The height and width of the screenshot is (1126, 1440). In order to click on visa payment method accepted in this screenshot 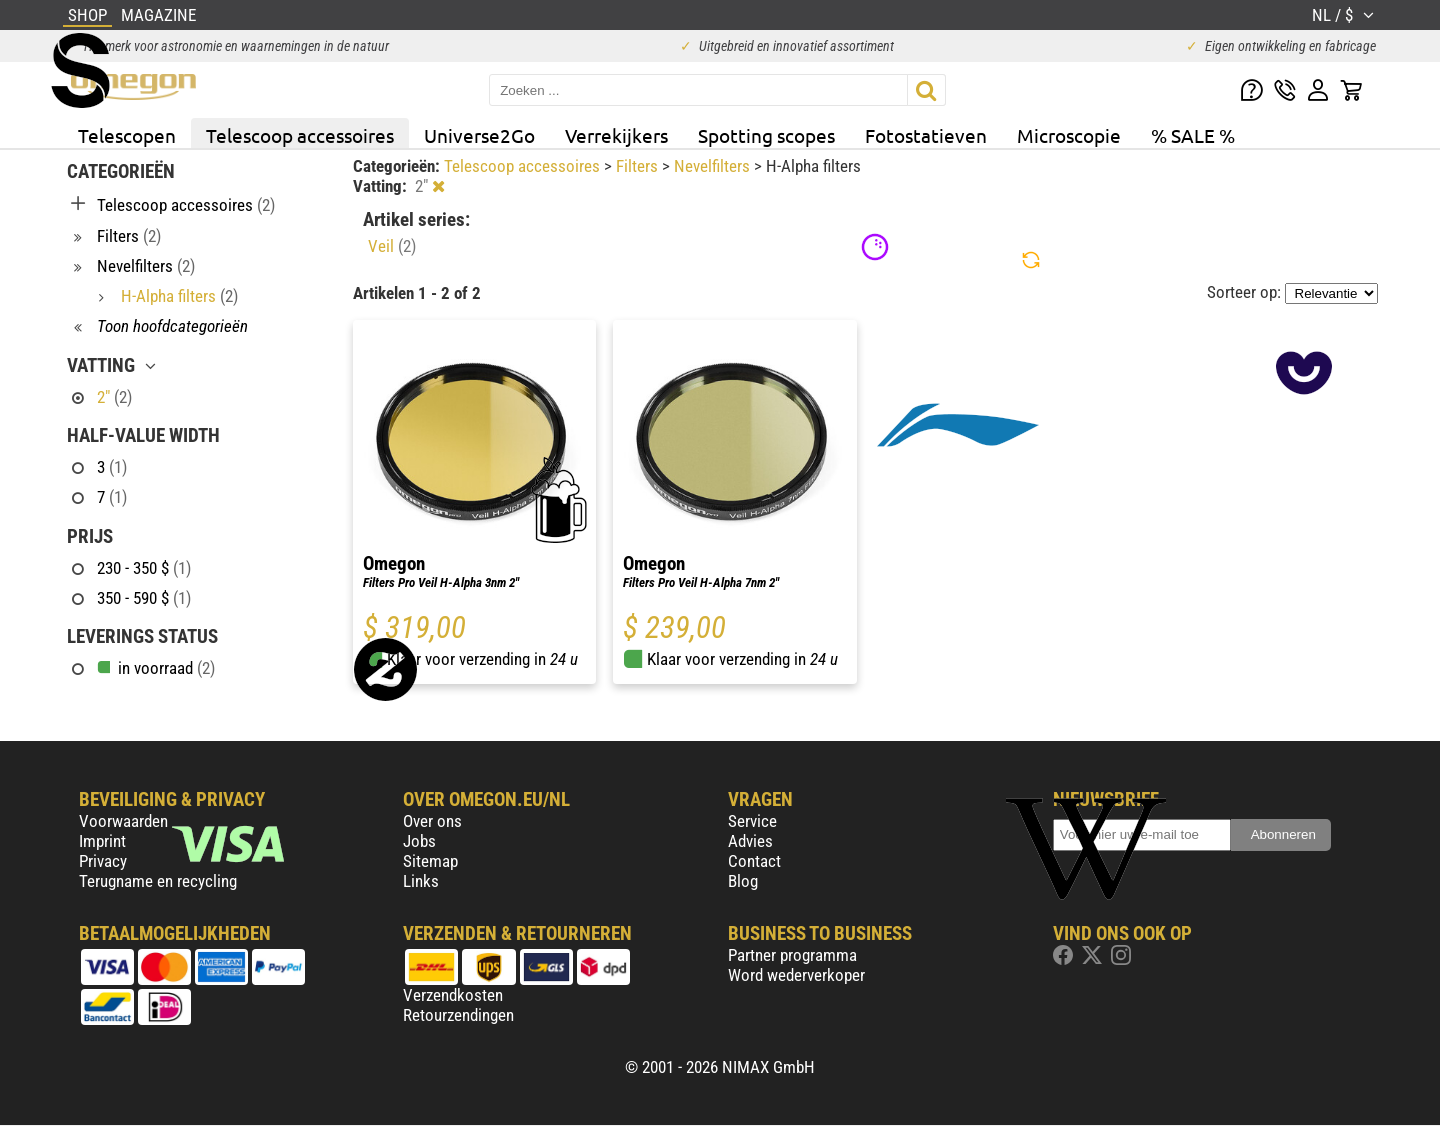, I will do `click(228, 844)`.